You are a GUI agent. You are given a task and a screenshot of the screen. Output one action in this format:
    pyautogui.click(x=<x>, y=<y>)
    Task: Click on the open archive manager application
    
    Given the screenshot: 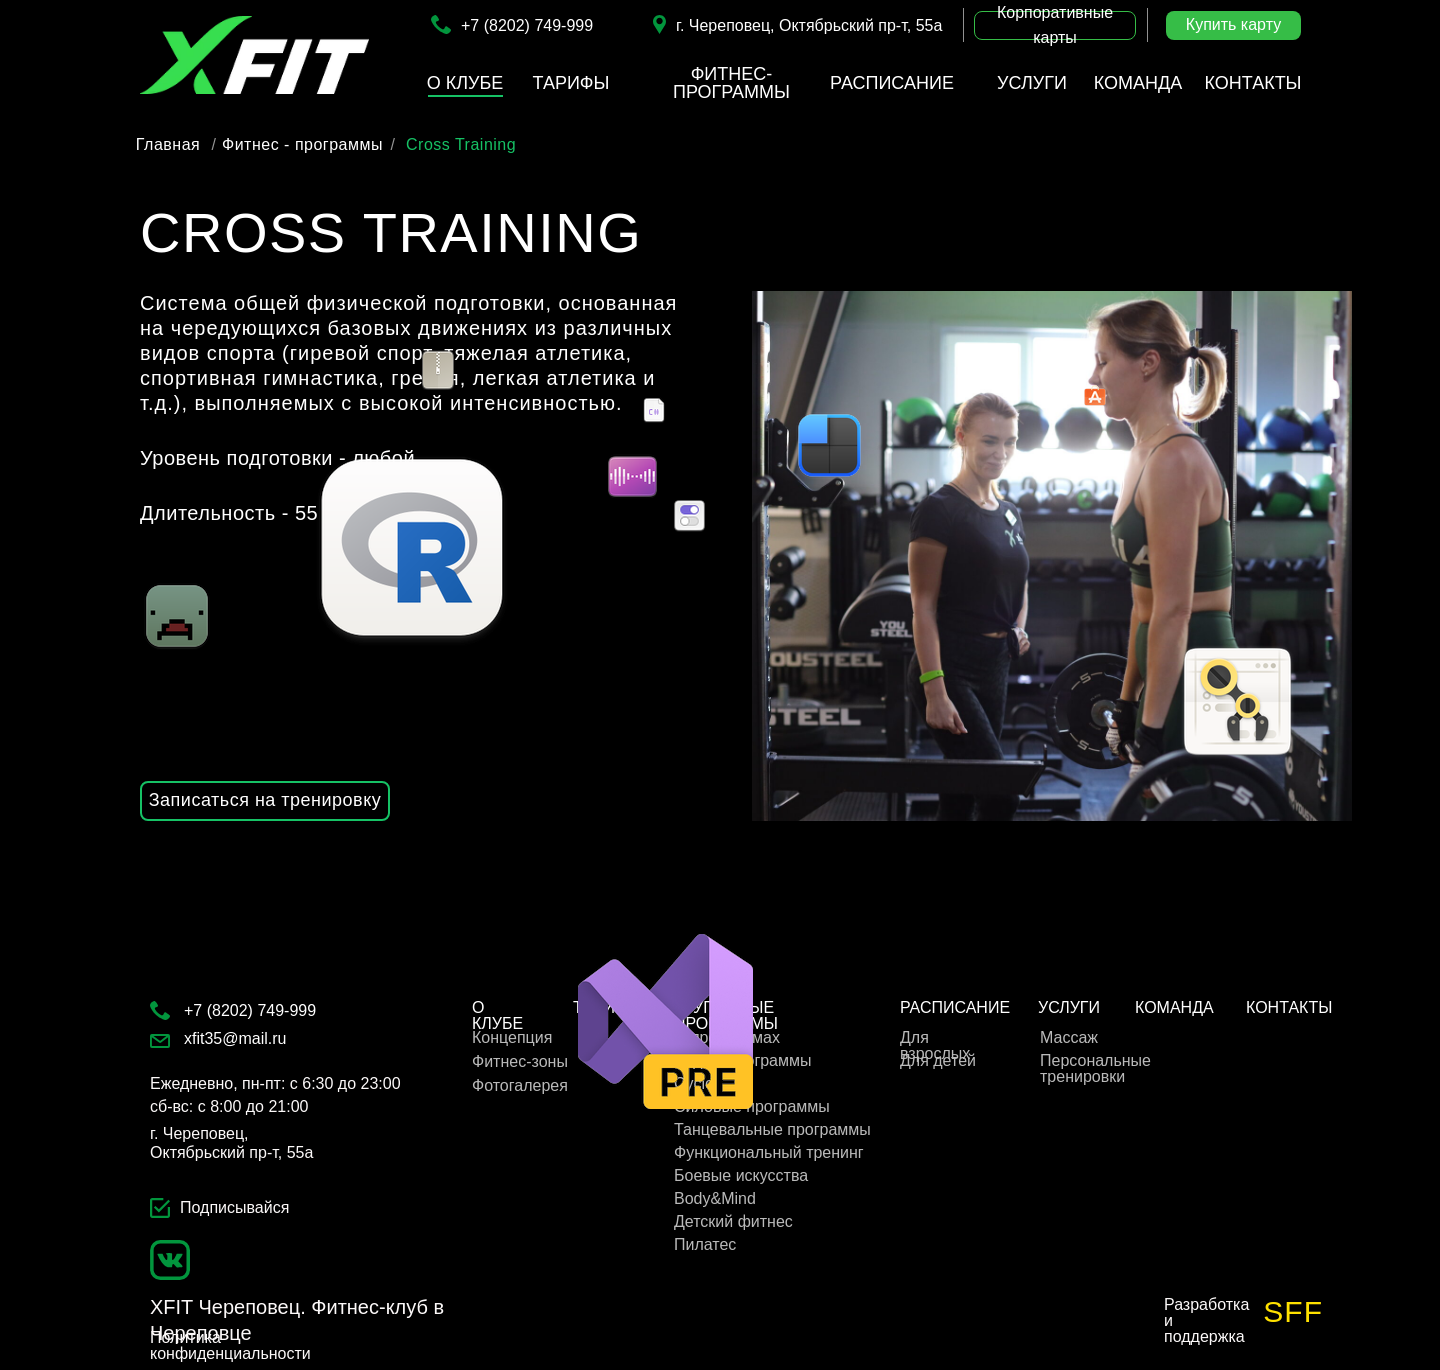 What is the action you would take?
    pyautogui.click(x=438, y=370)
    